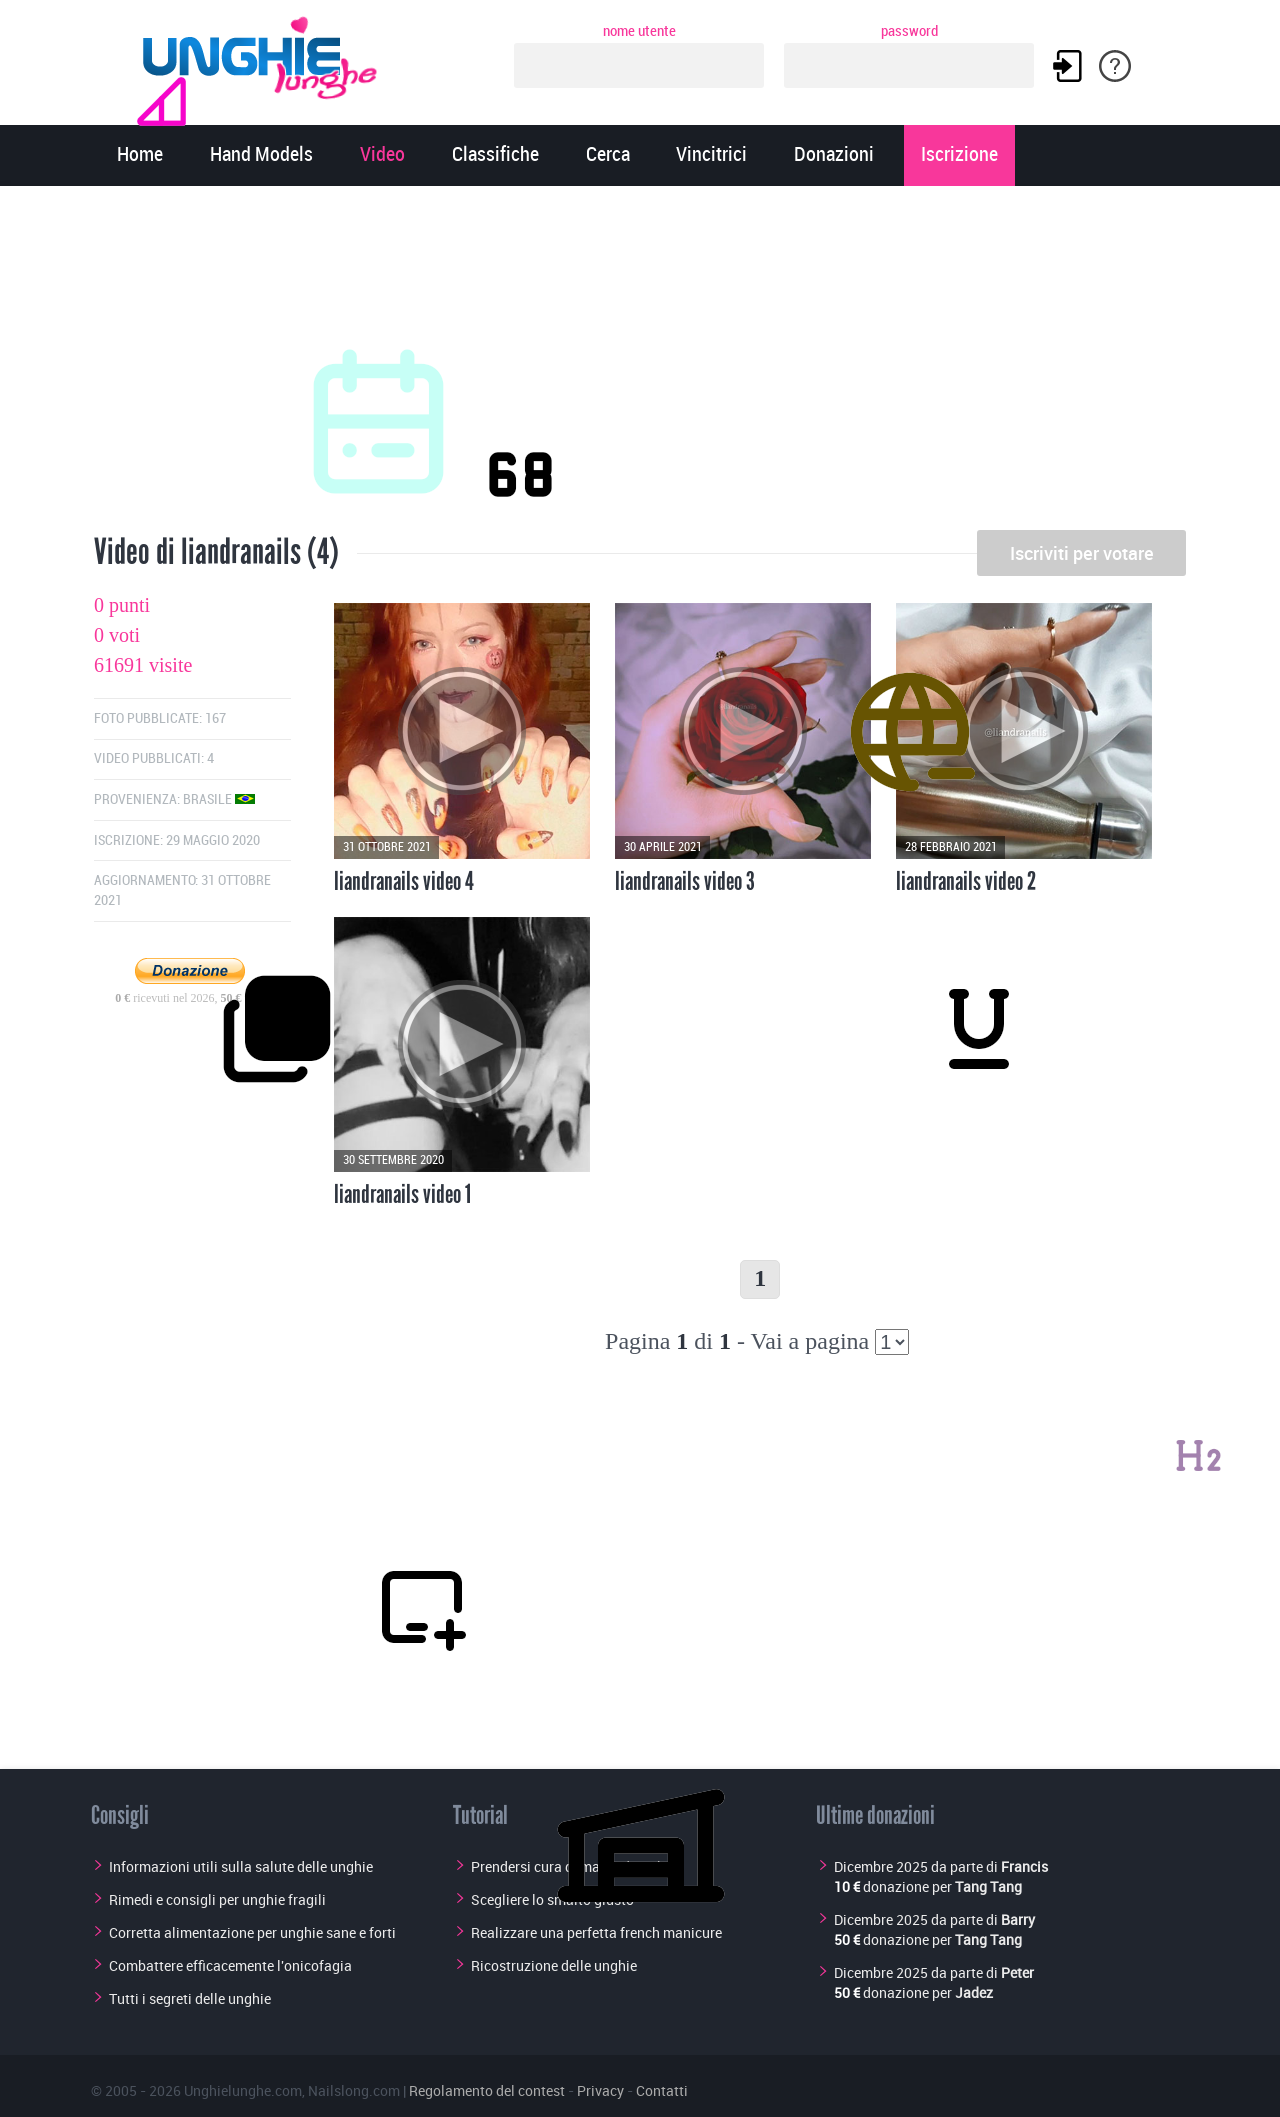 This screenshot has height=2117, width=1280. Describe the element at coordinates (1198, 1455) in the screenshot. I see `format text as heading level 2` at that location.